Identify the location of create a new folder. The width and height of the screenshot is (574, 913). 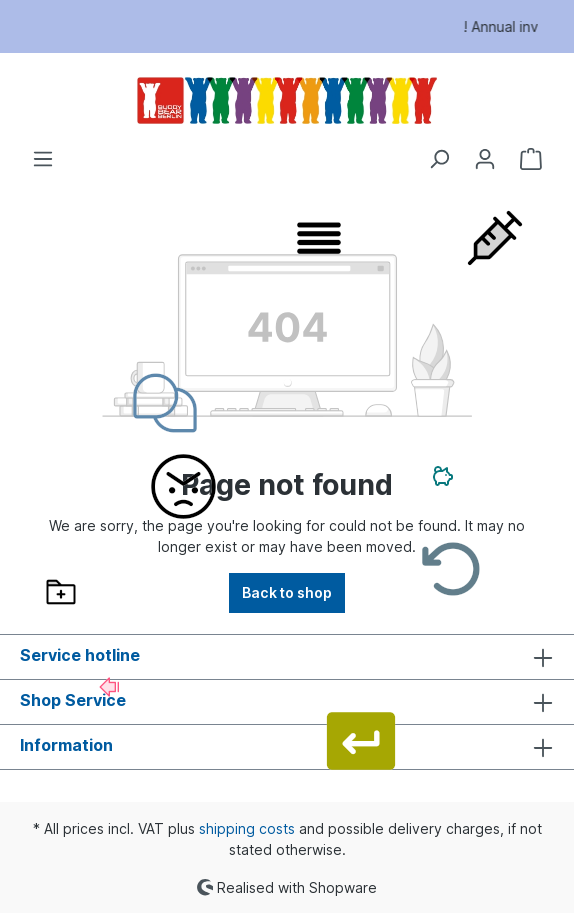
(61, 592).